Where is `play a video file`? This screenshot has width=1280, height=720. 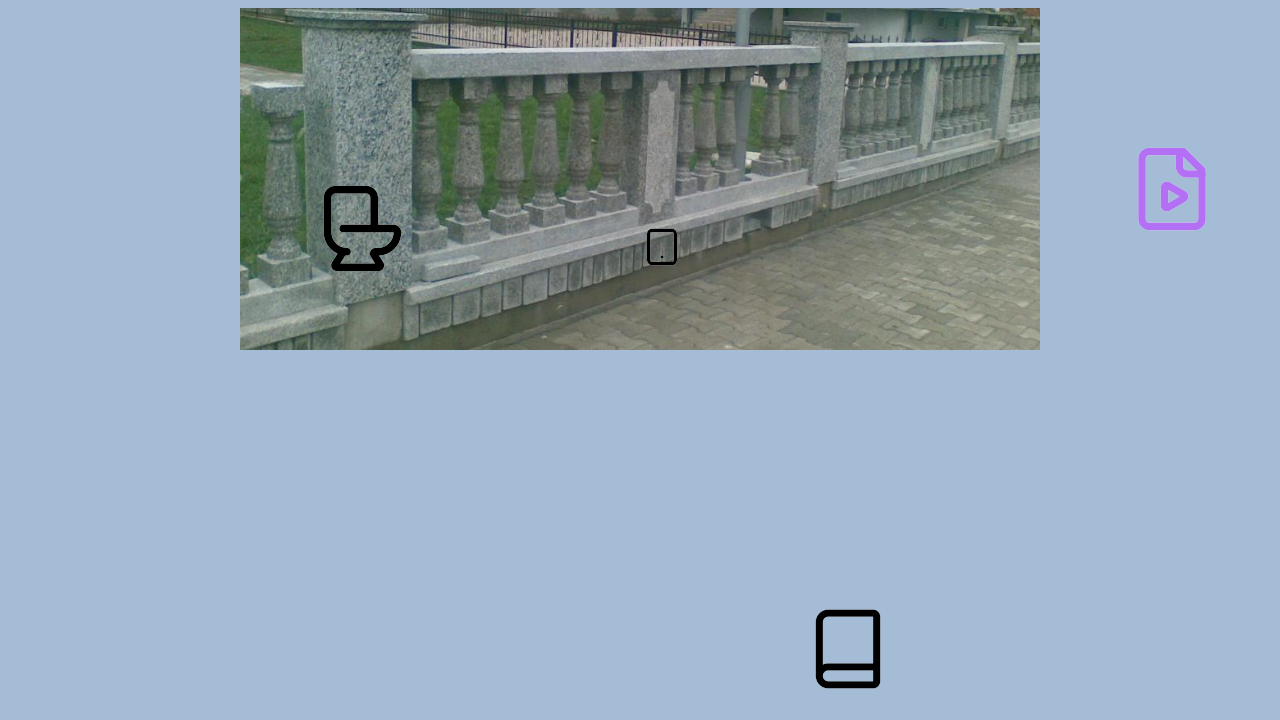
play a video file is located at coordinates (1172, 189).